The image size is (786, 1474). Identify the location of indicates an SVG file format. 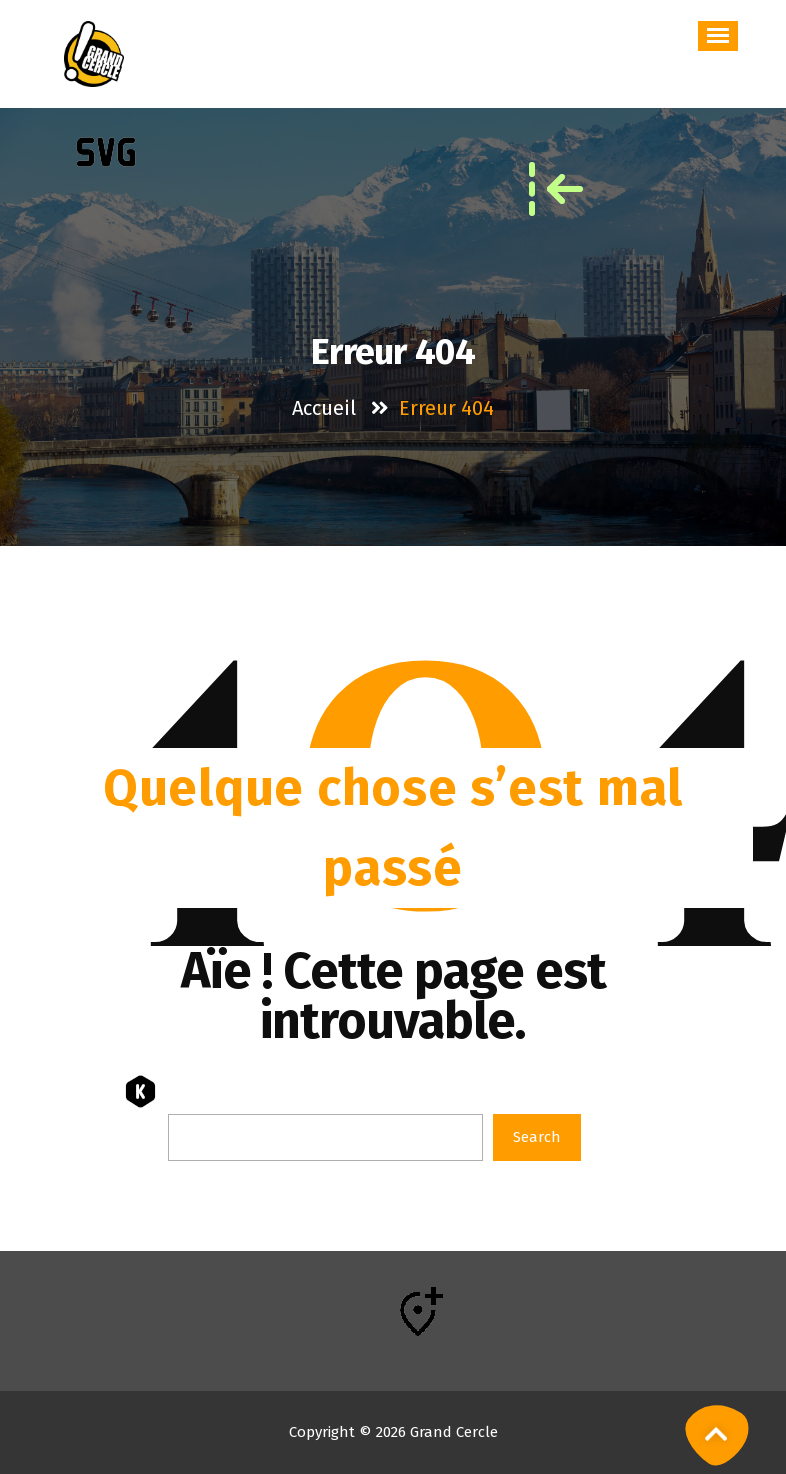
(106, 152).